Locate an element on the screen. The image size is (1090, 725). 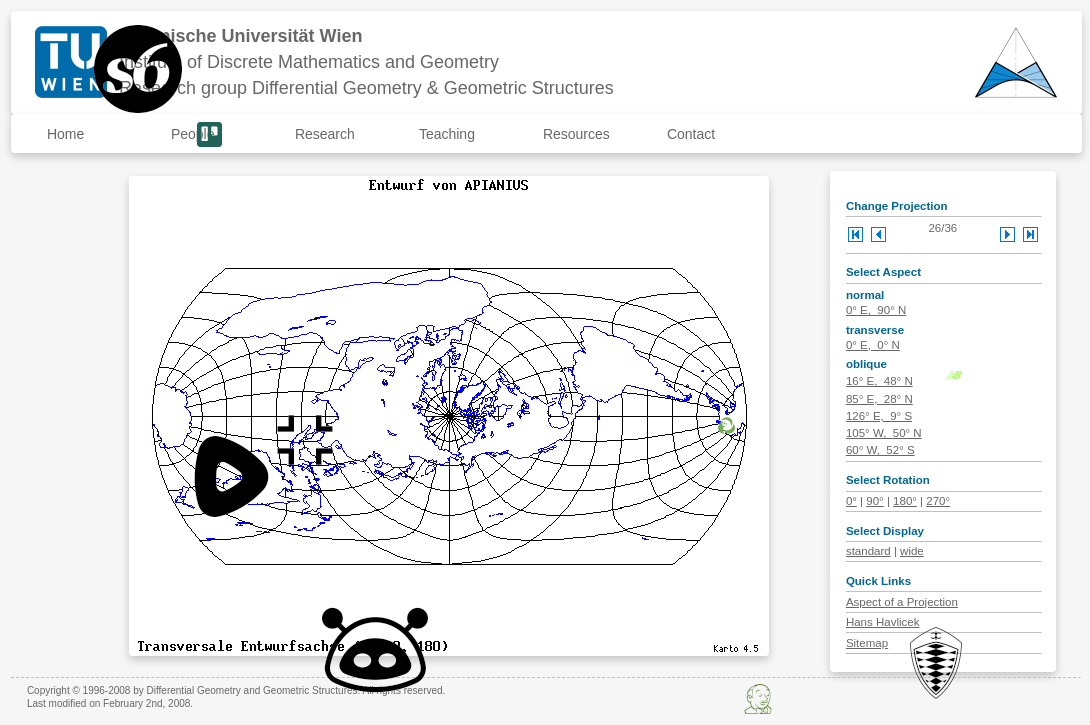
FerretDB brand logo is located at coordinates (726, 425).